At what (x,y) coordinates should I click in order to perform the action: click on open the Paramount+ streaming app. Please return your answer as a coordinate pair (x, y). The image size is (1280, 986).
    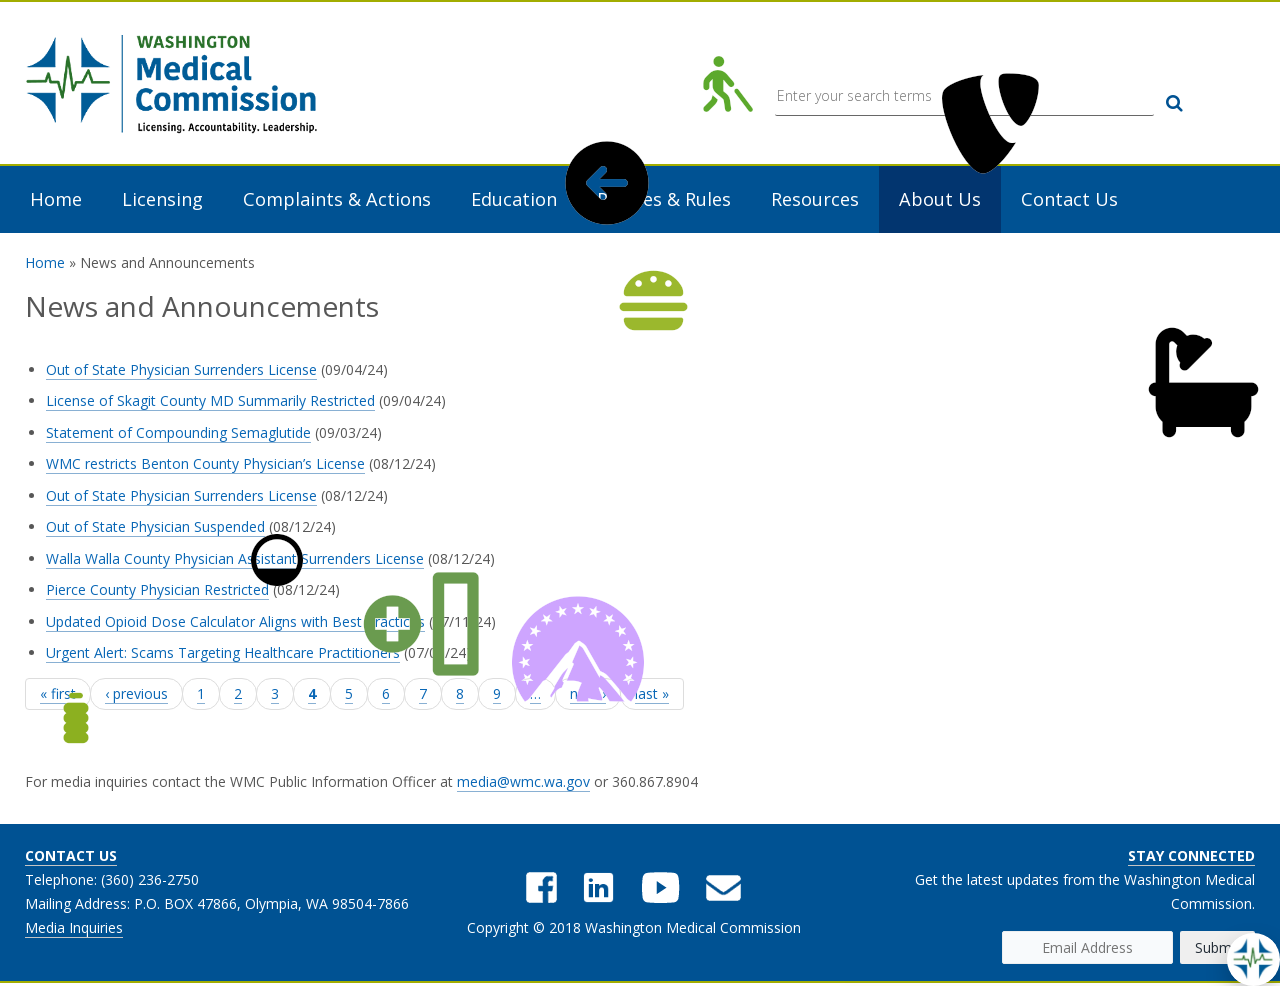
    Looking at the image, I should click on (578, 649).